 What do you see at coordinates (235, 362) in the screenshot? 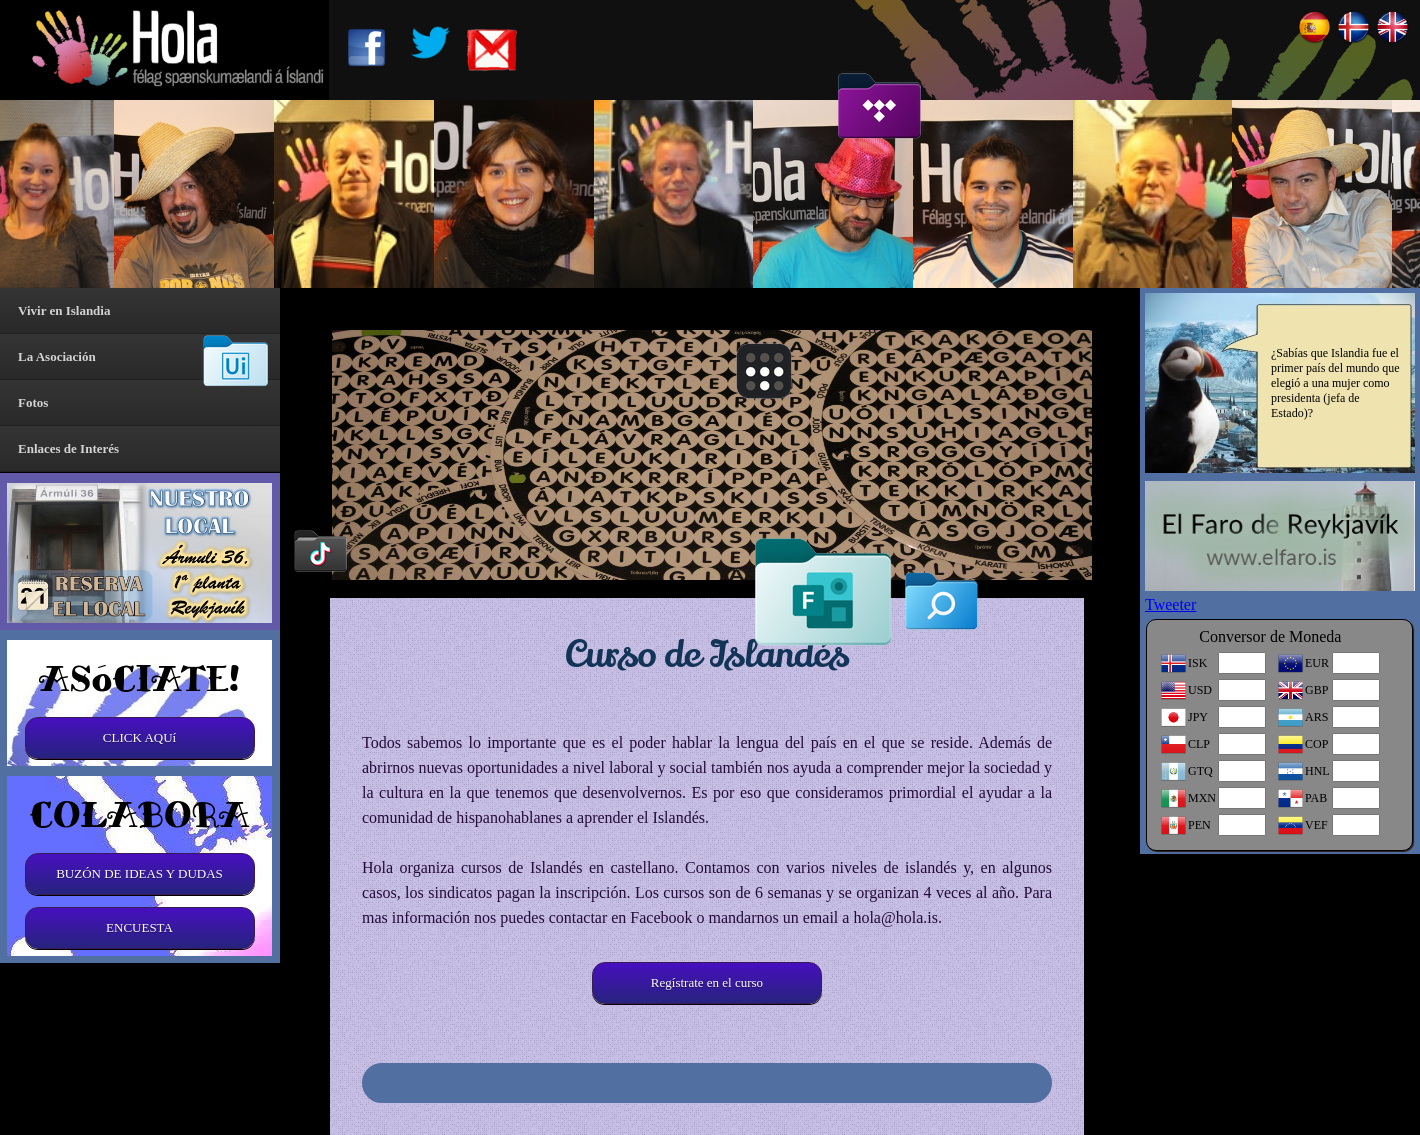
I see `folder containing UiPath automation projects` at bounding box center [235, 362].